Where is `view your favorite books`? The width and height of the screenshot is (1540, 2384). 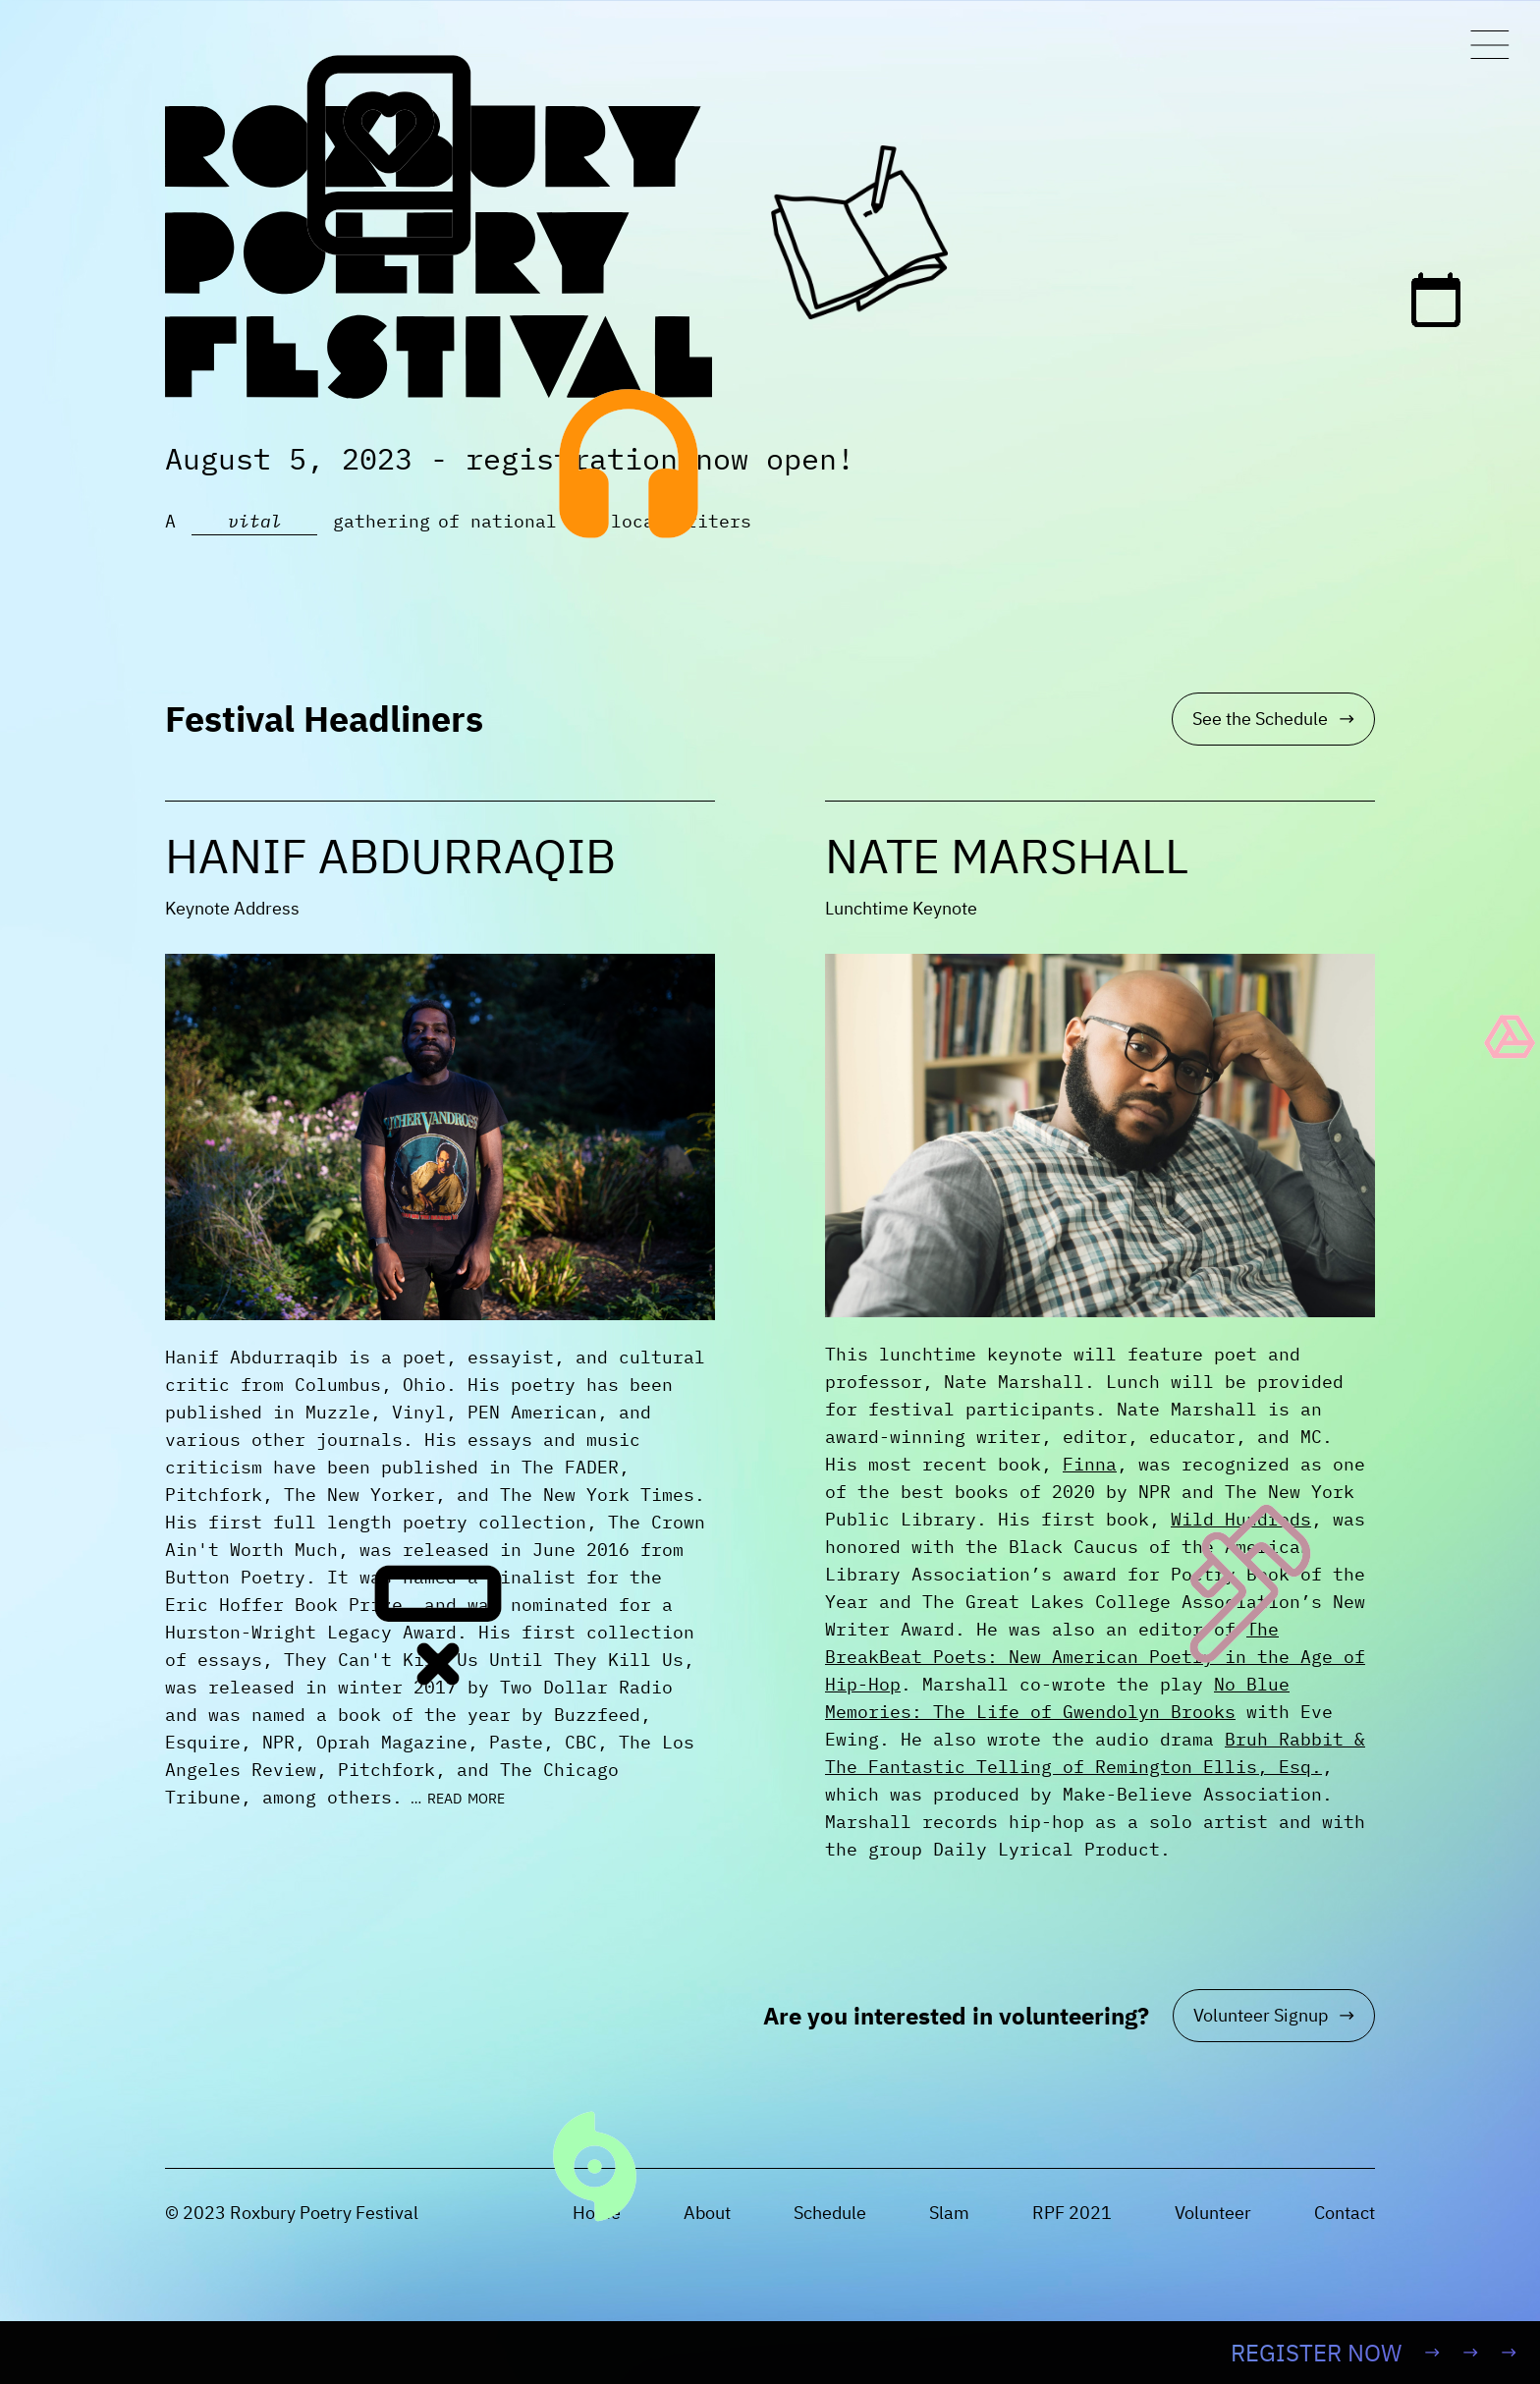 view your favorite books is located at coordinates (389, 155).